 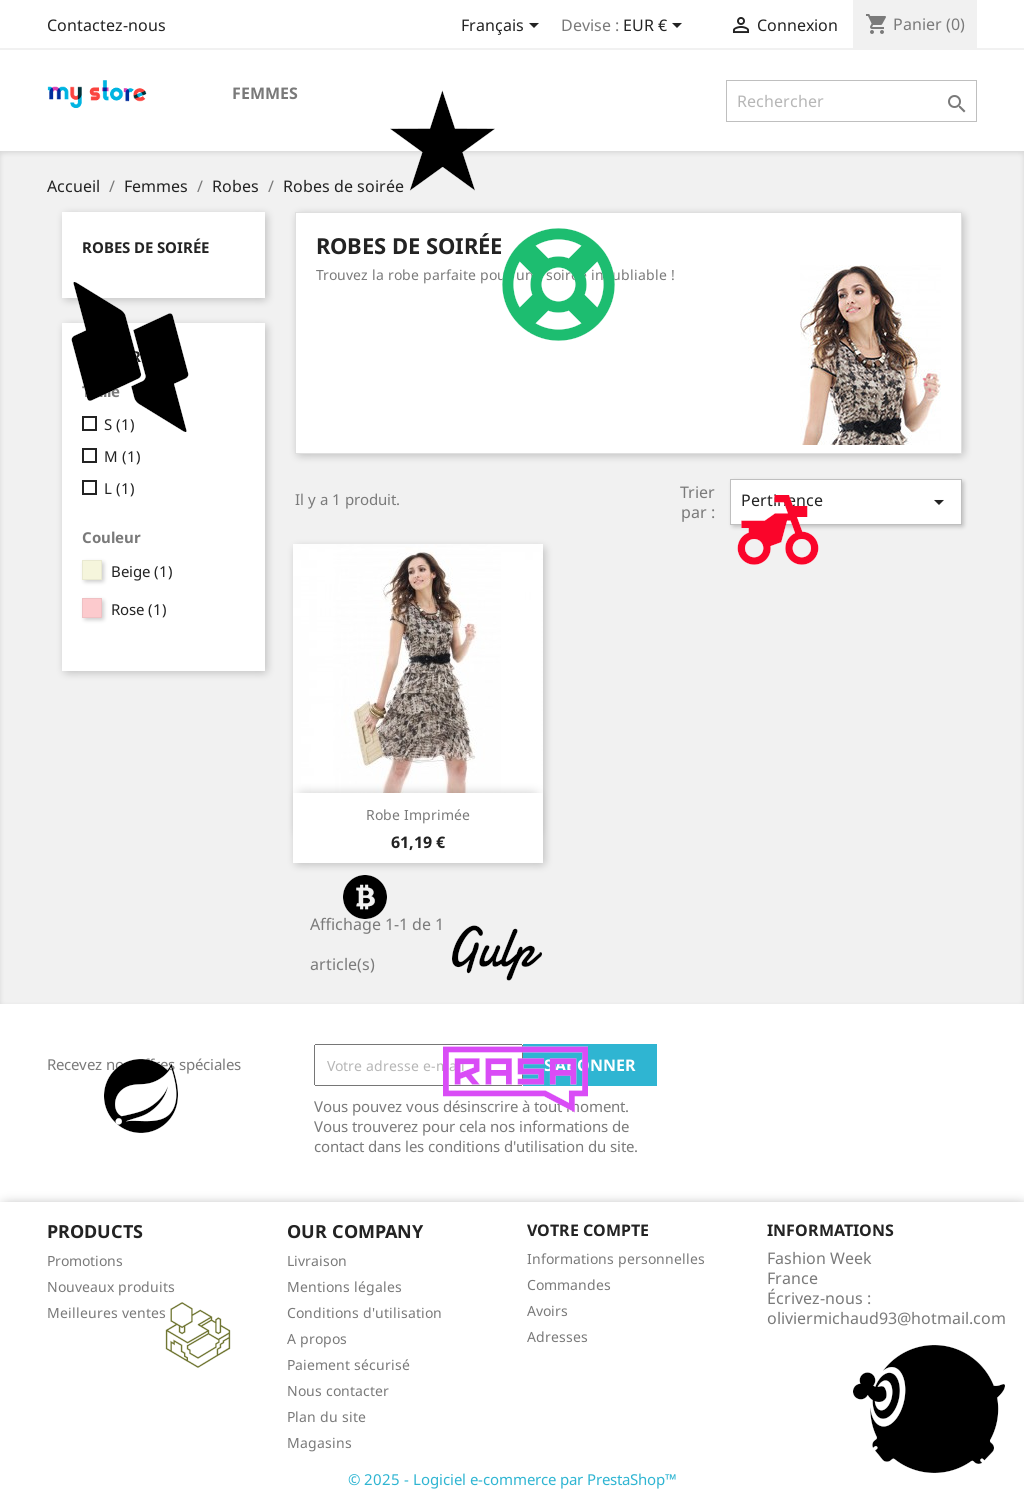 I want to click on gulp.js task runner logo, so click(x=497, y=953).